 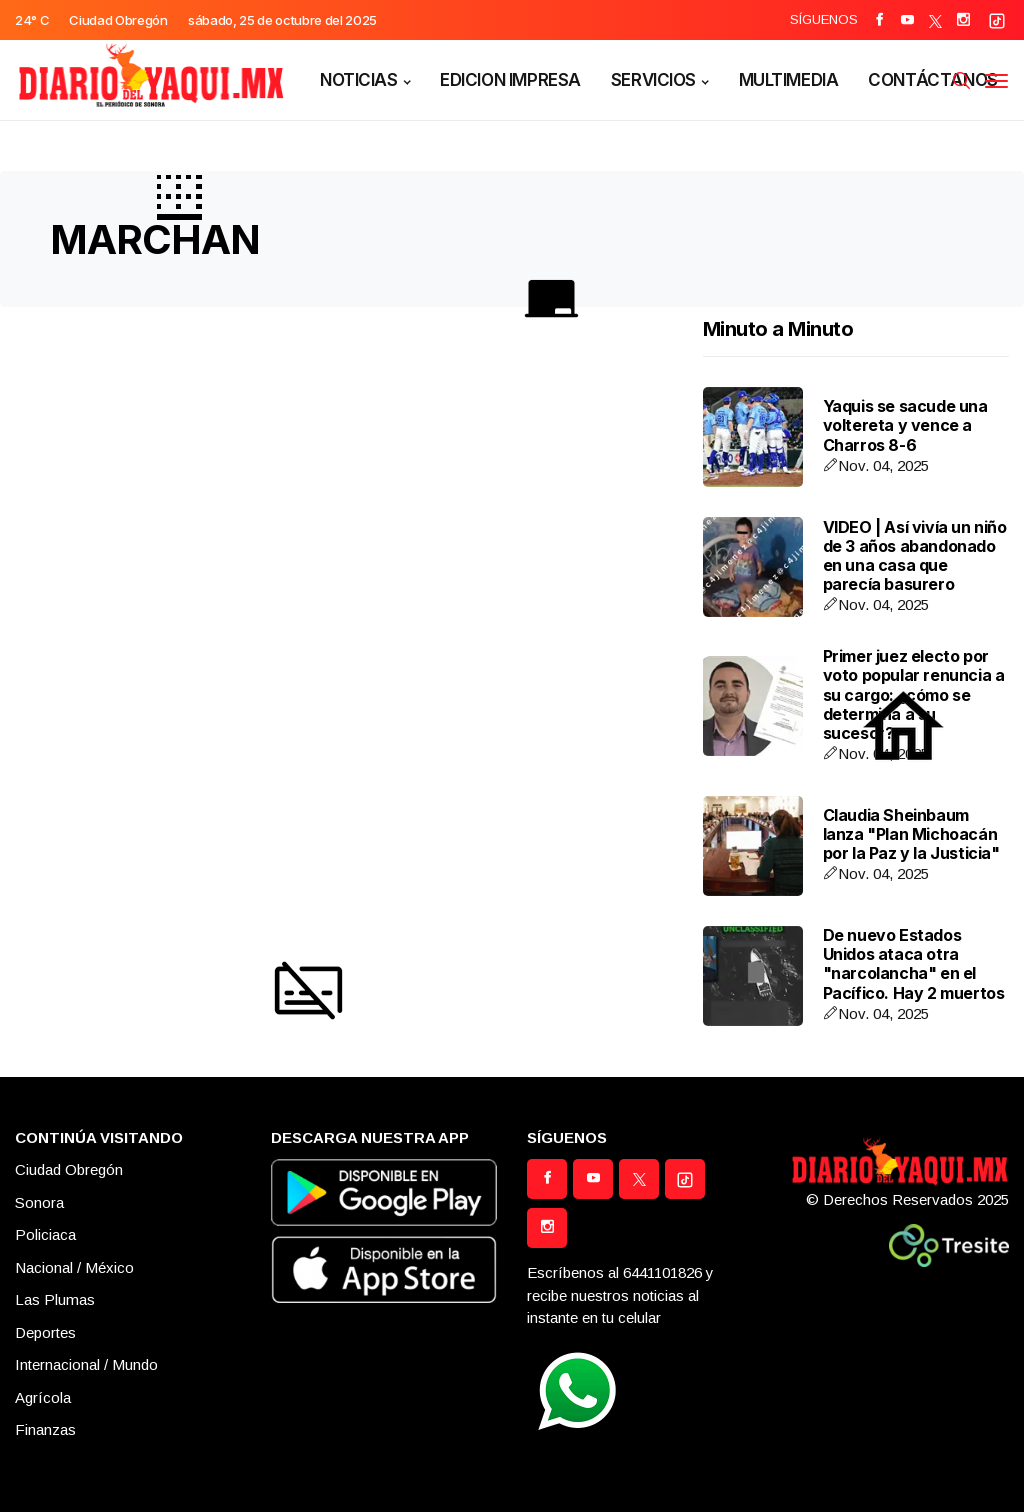 I want to click on apply border to bottom edge of cell or table, so click(x=179, y=197).